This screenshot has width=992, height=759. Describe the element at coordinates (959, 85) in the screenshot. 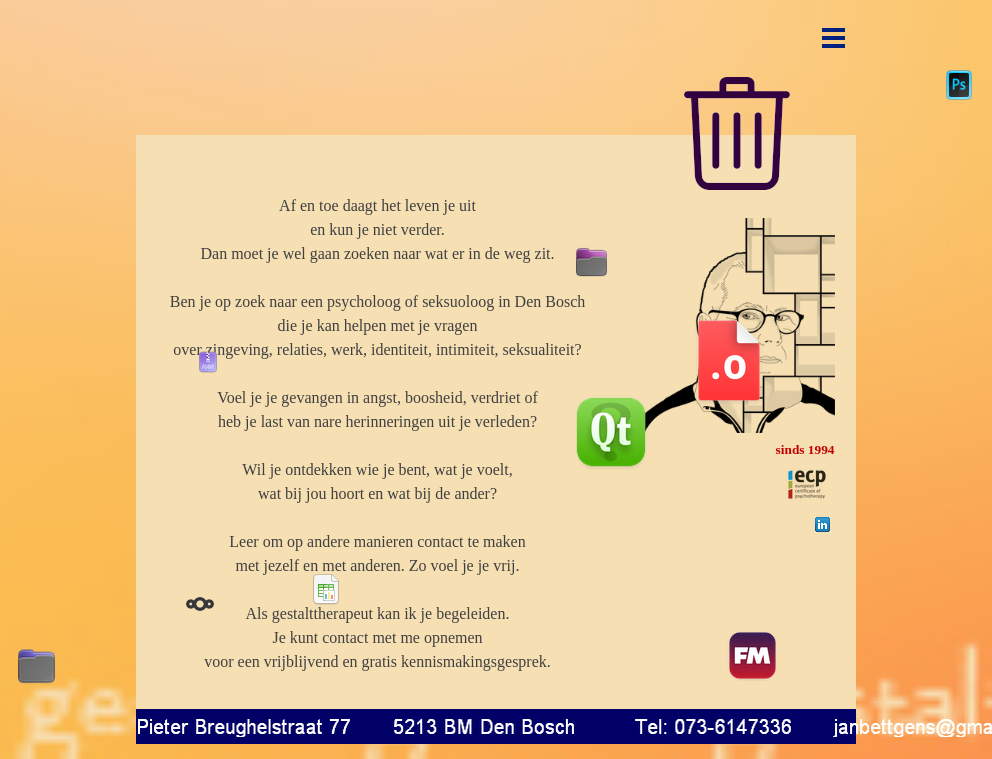

I see `adobe photoshop file type indicator` at that location.